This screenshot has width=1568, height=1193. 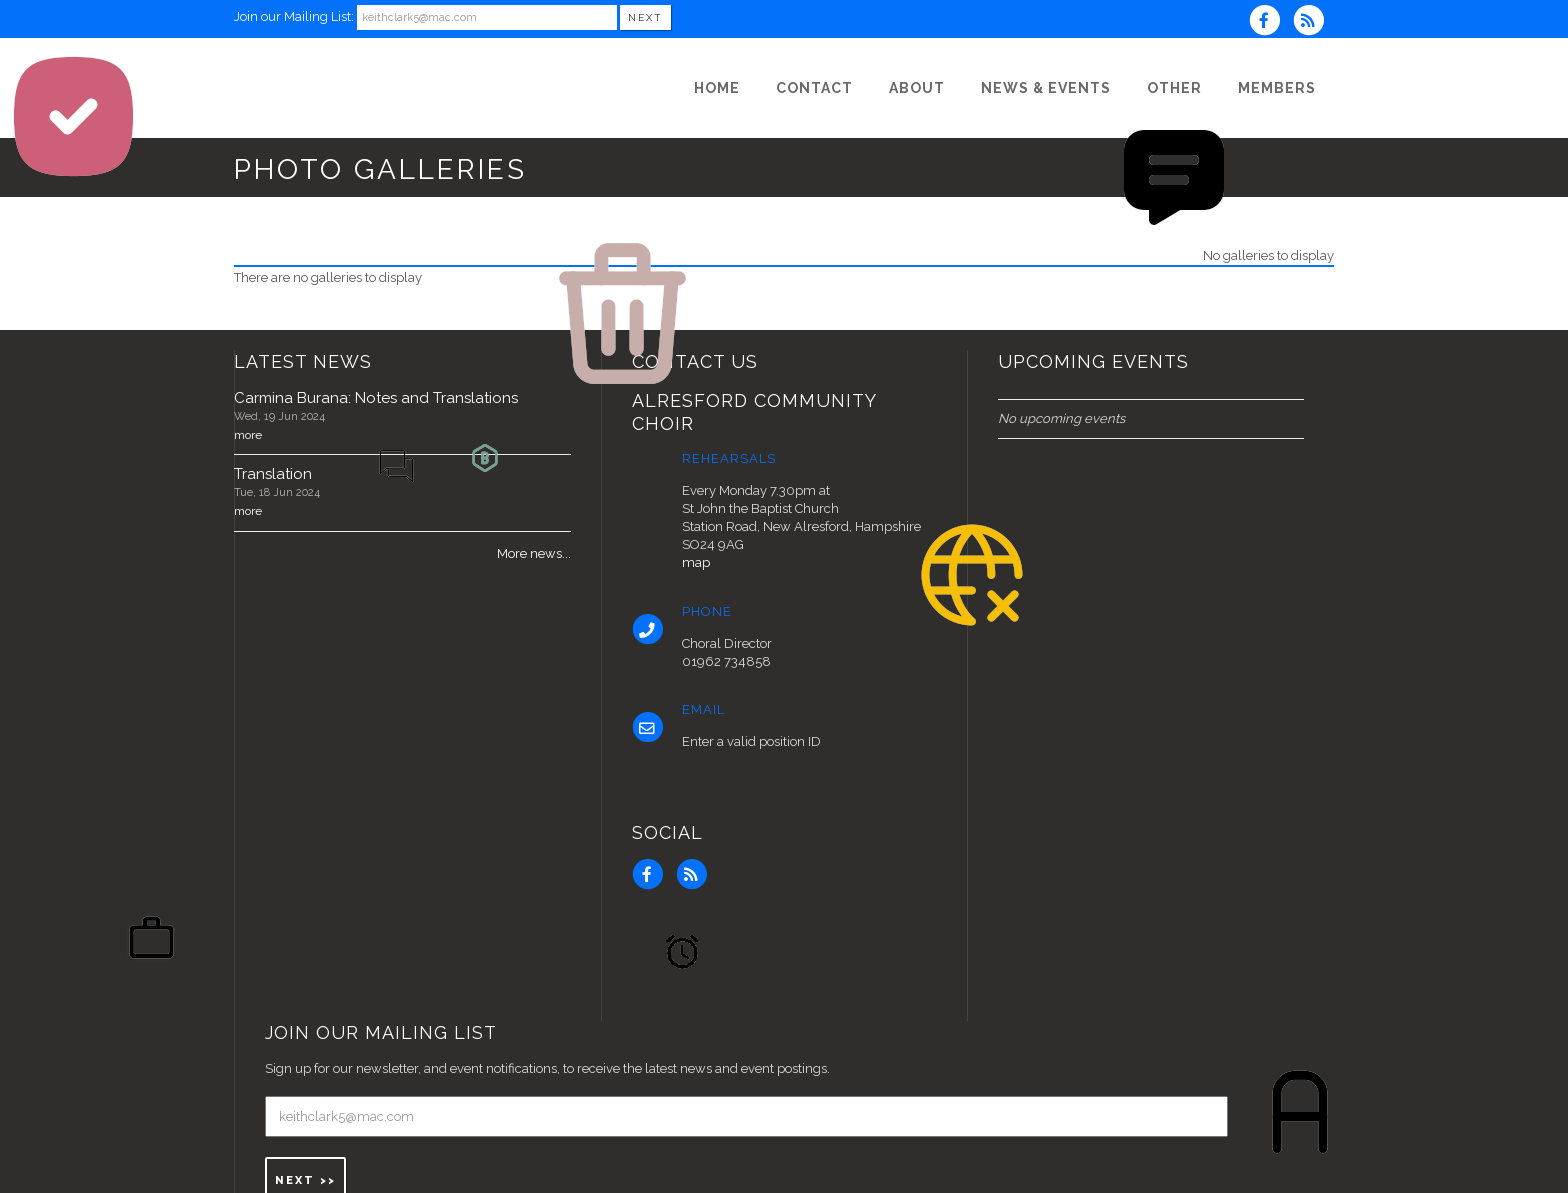 I want to click on delete selected item, so click(x=622, y=313).